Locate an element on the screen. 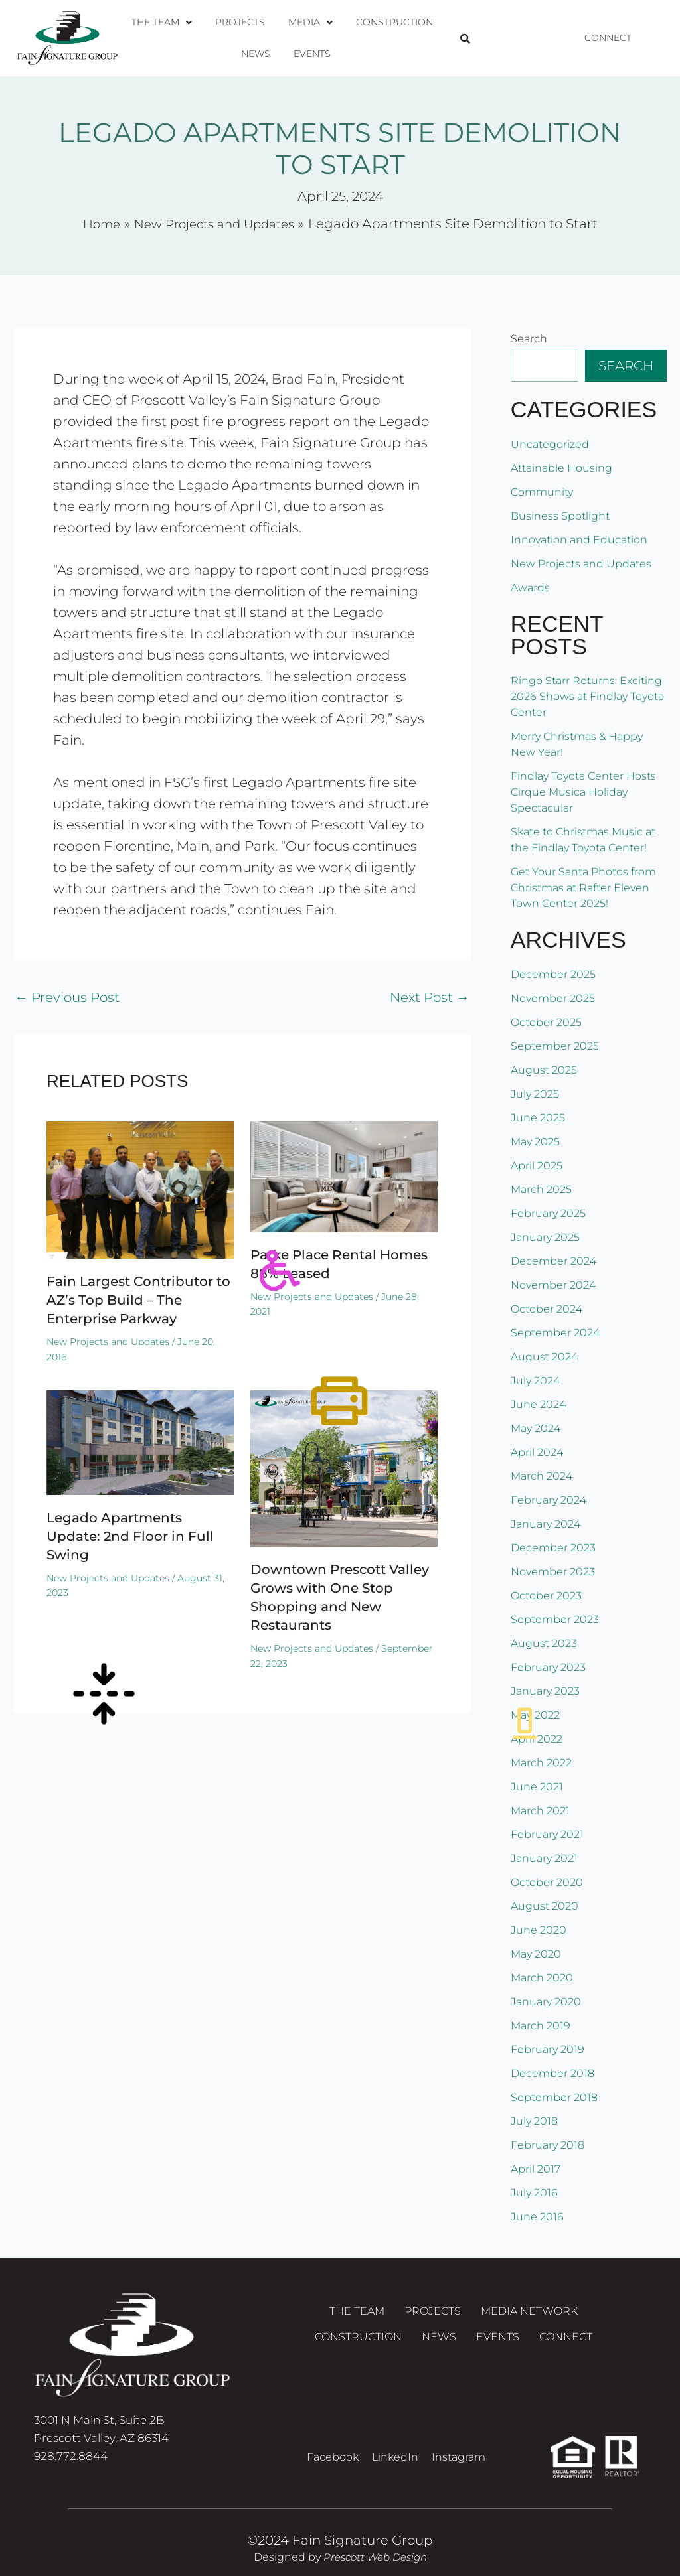 This screenshot has width=680, height=2576. collapse content vertically is located at coordinates (104, 1693).